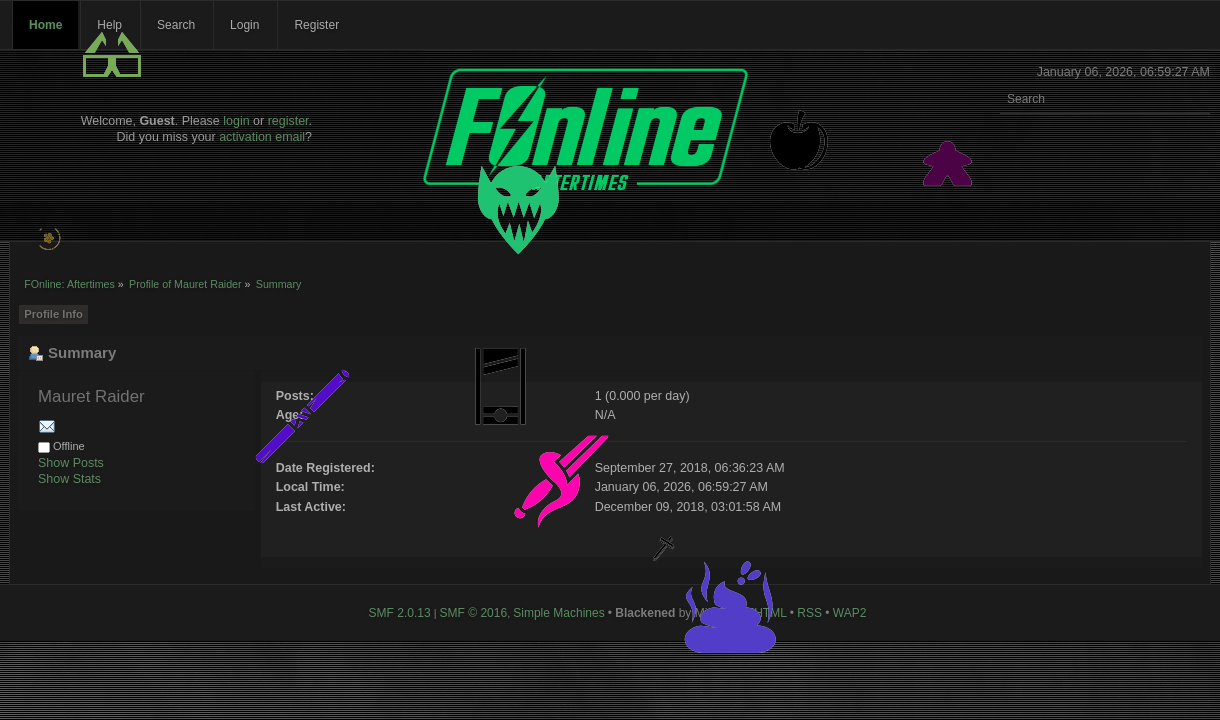  What do you see at coordinates (499, 386) in the screenshot?
I see `execute or delete an item permanently` at bounding box center [499, 386].